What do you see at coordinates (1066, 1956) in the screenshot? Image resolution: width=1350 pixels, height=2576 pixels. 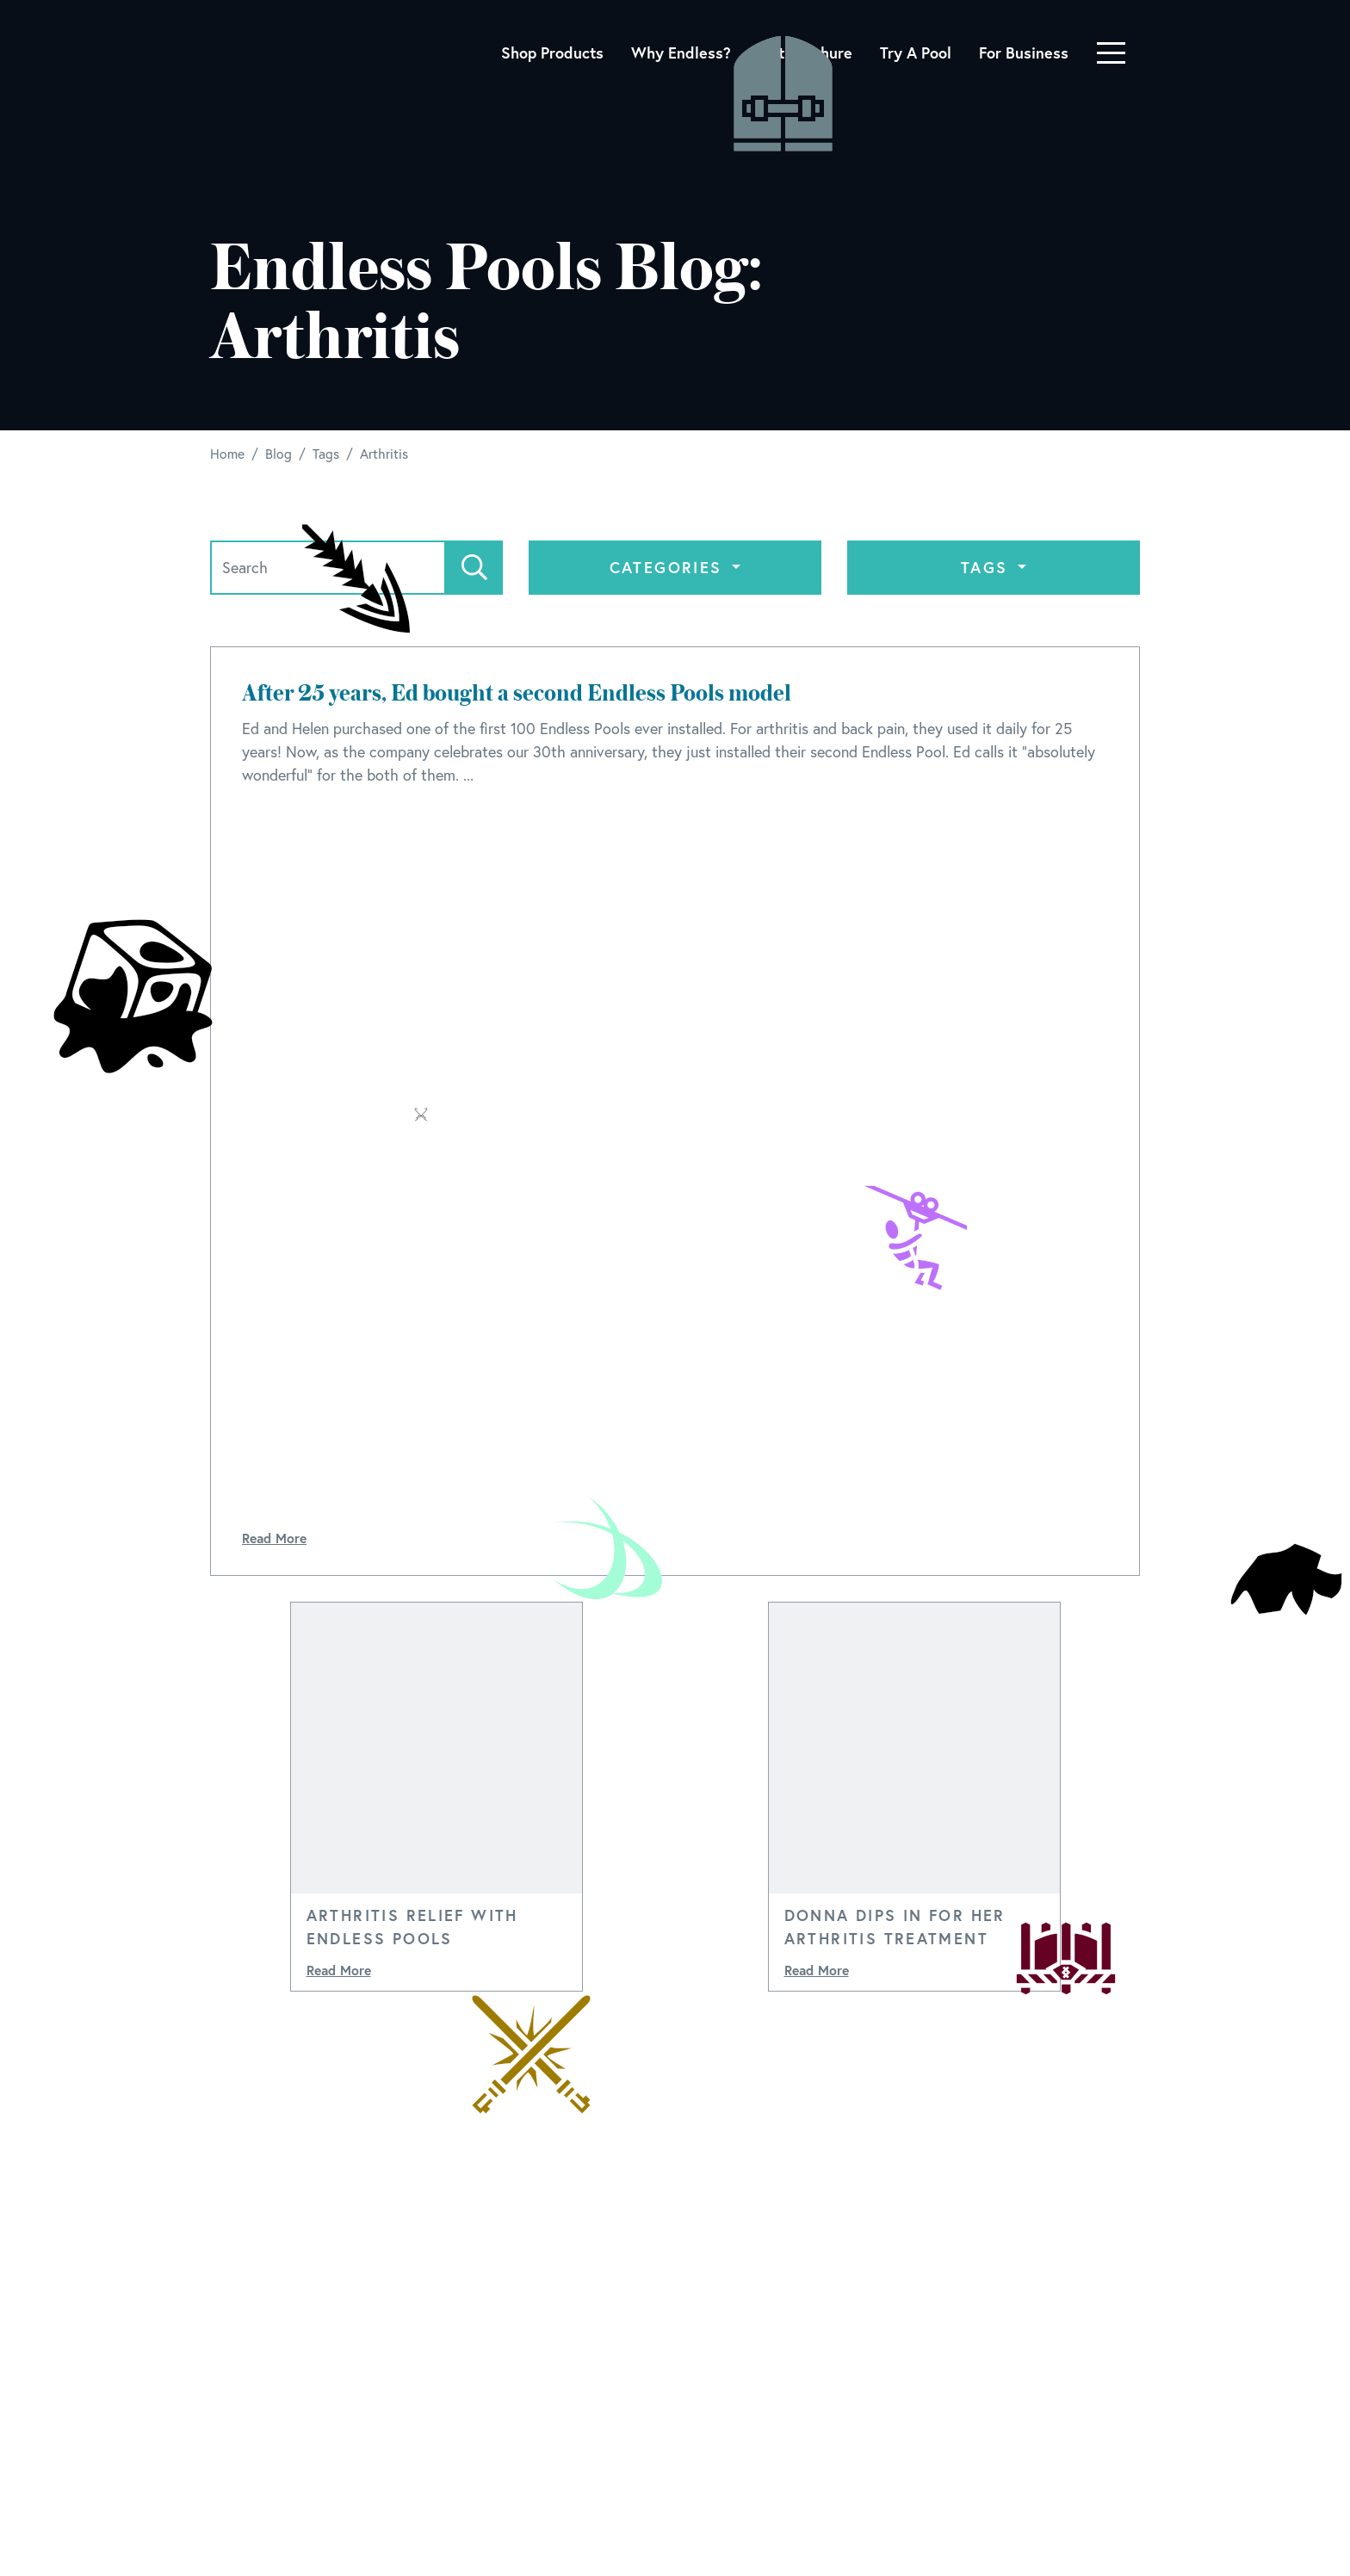 I see `select dwarf king character or class` at bounding box center [1066, 1956].